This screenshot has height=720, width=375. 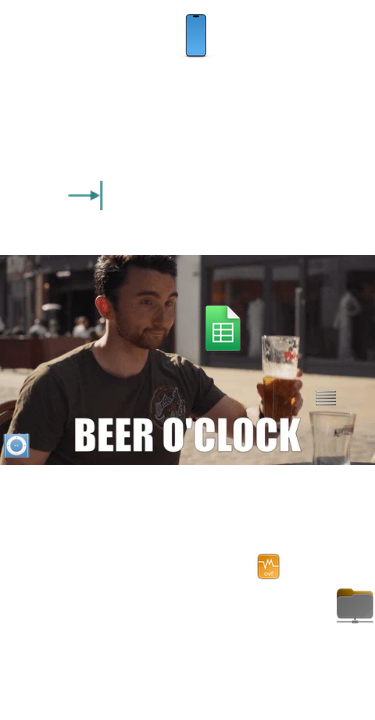 What do you see at coordinates (196, 36) in the screenshot?
I see `iPhone 15 device icon` at bounding box center [196, 36].